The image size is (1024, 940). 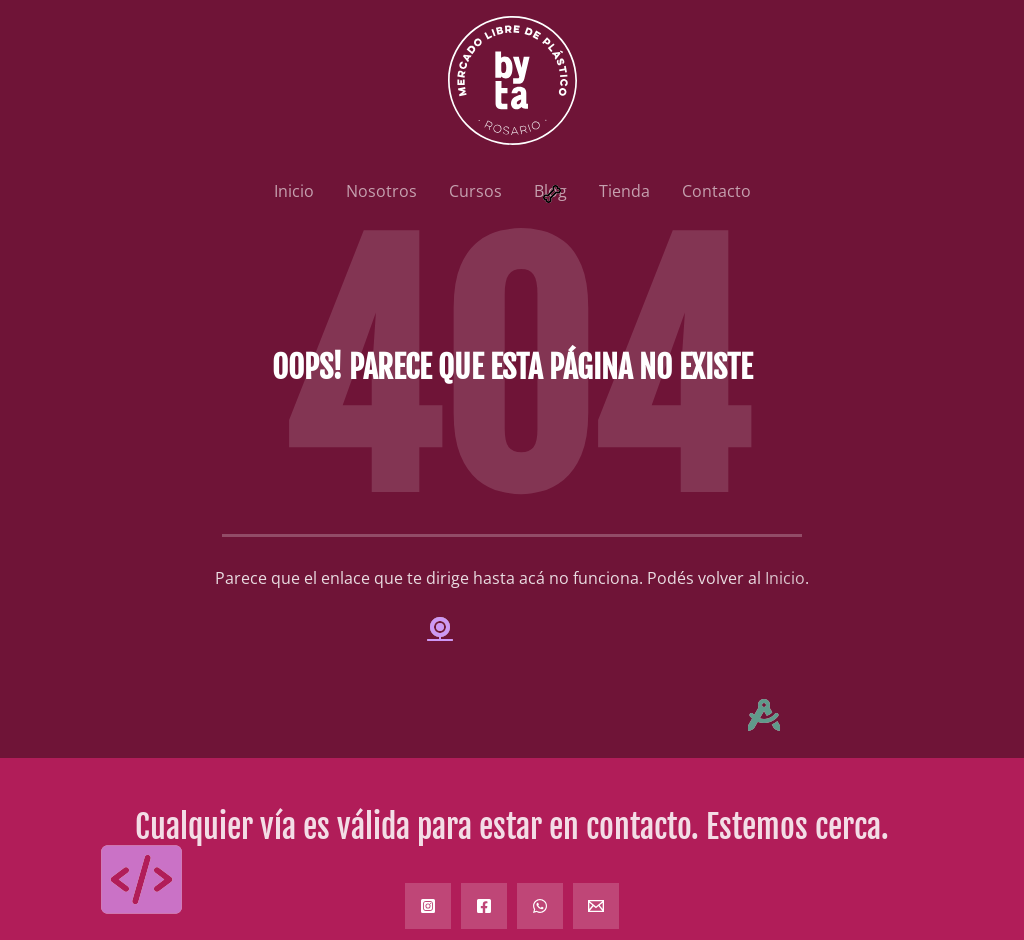 What do you see at coordinates (141, 879) in the screenshot?
I see `view or edit source code` at bounding box center [141, 879].